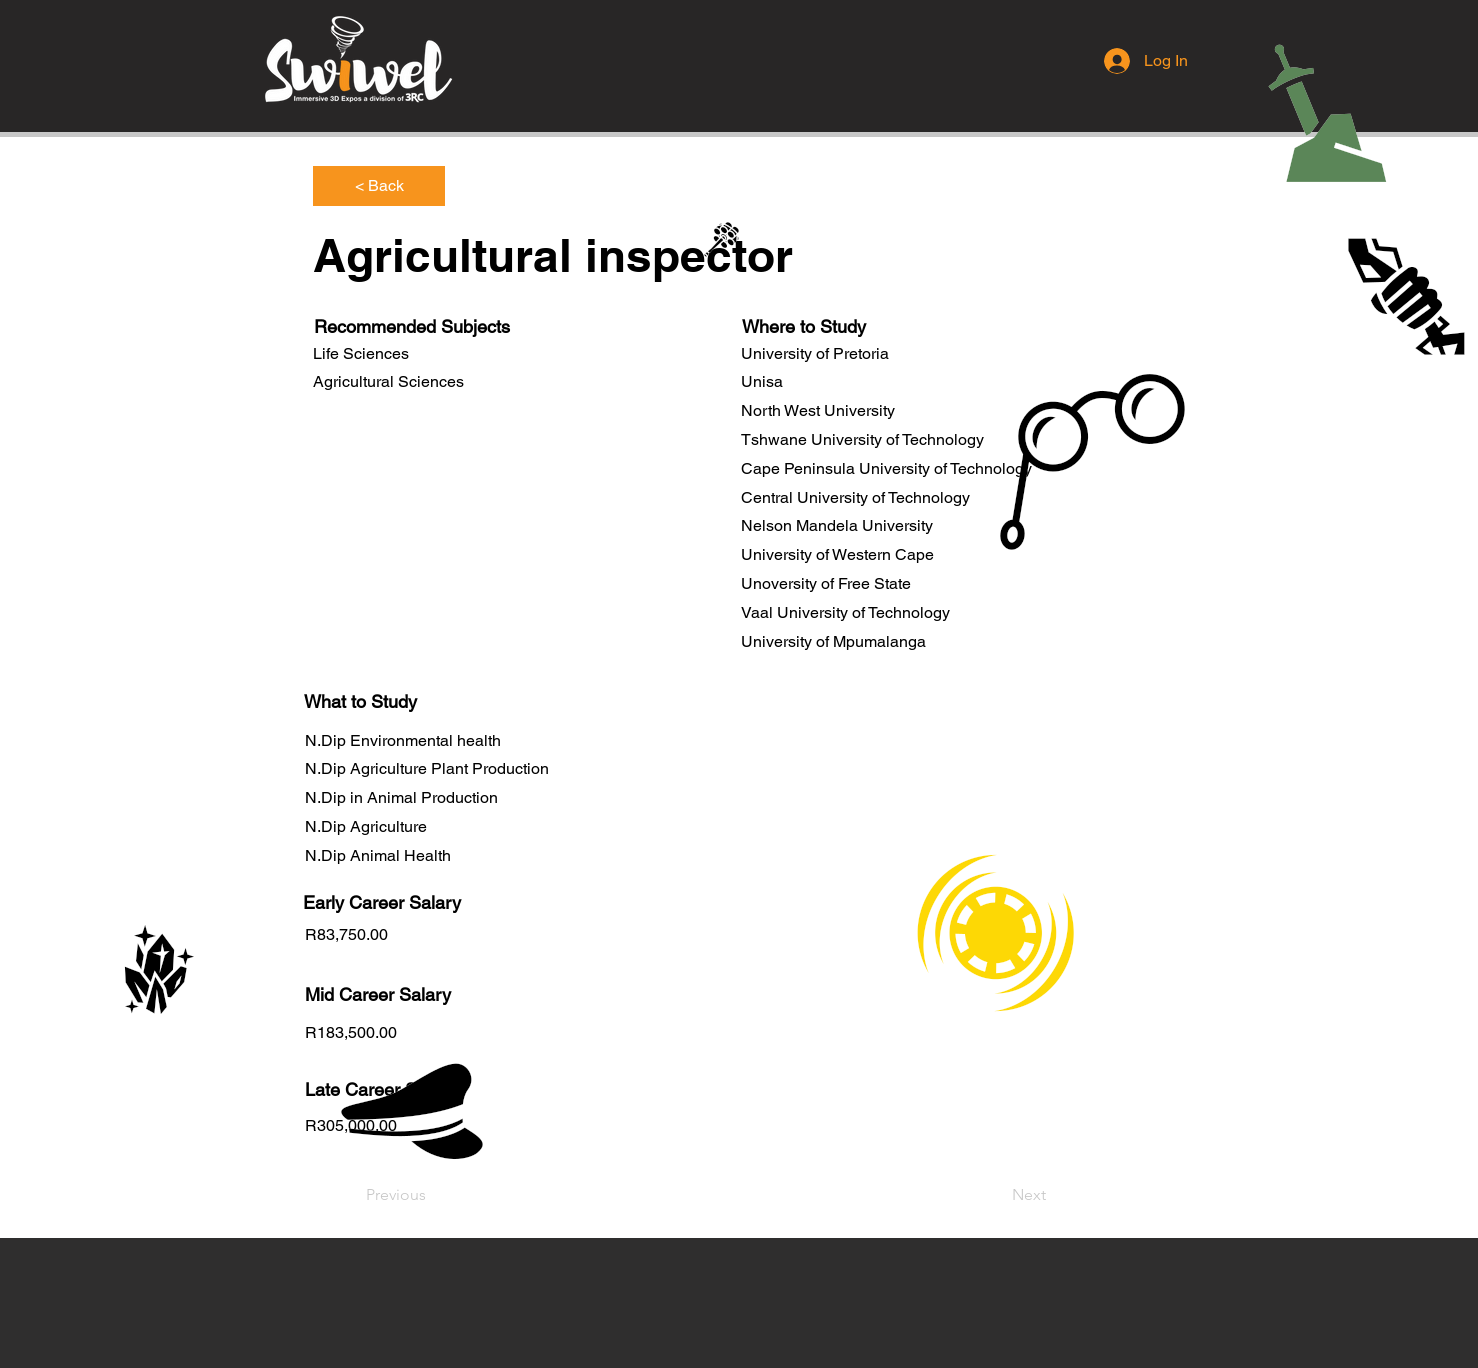 The width and height of the screenshot is (1478, 1368). I want to click on view collected minerals or crystals, so click(159, 969).